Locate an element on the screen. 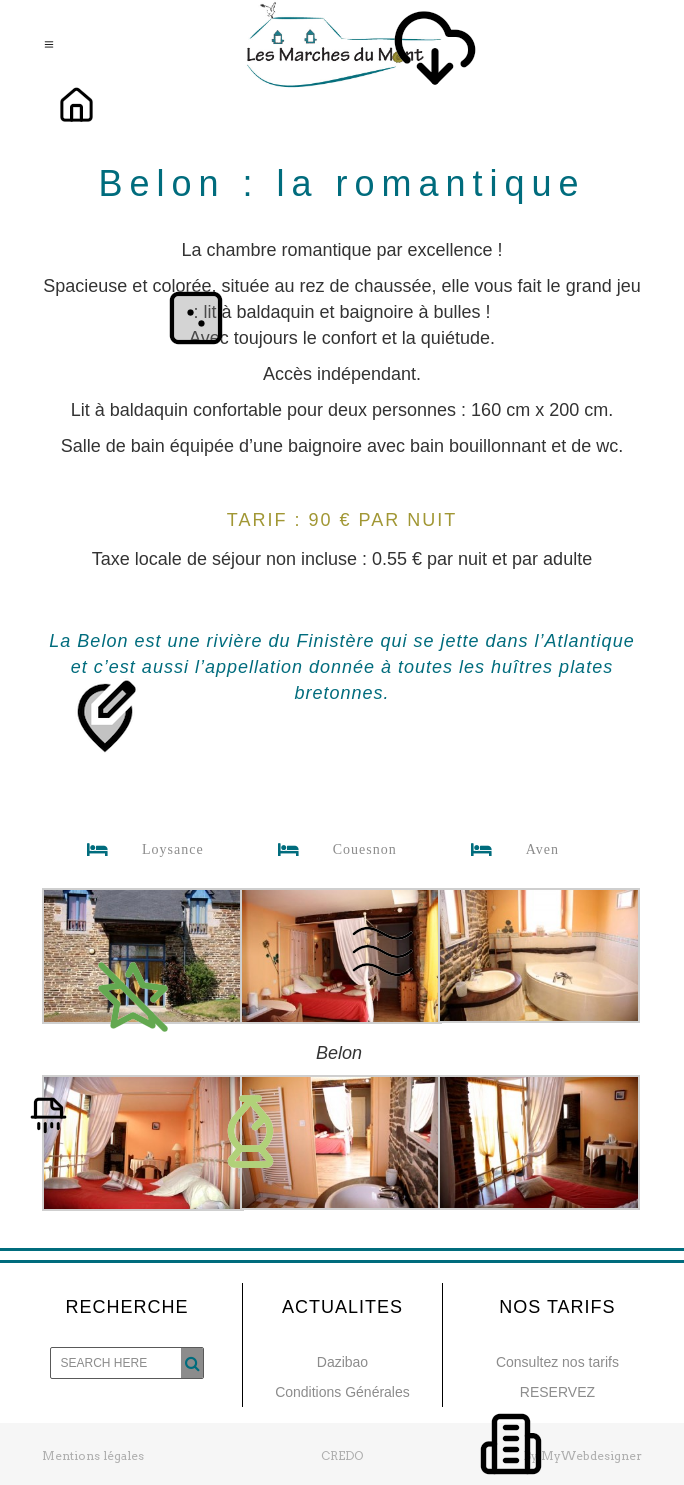  permanently delete a document is located at coordinates (48, 1115).